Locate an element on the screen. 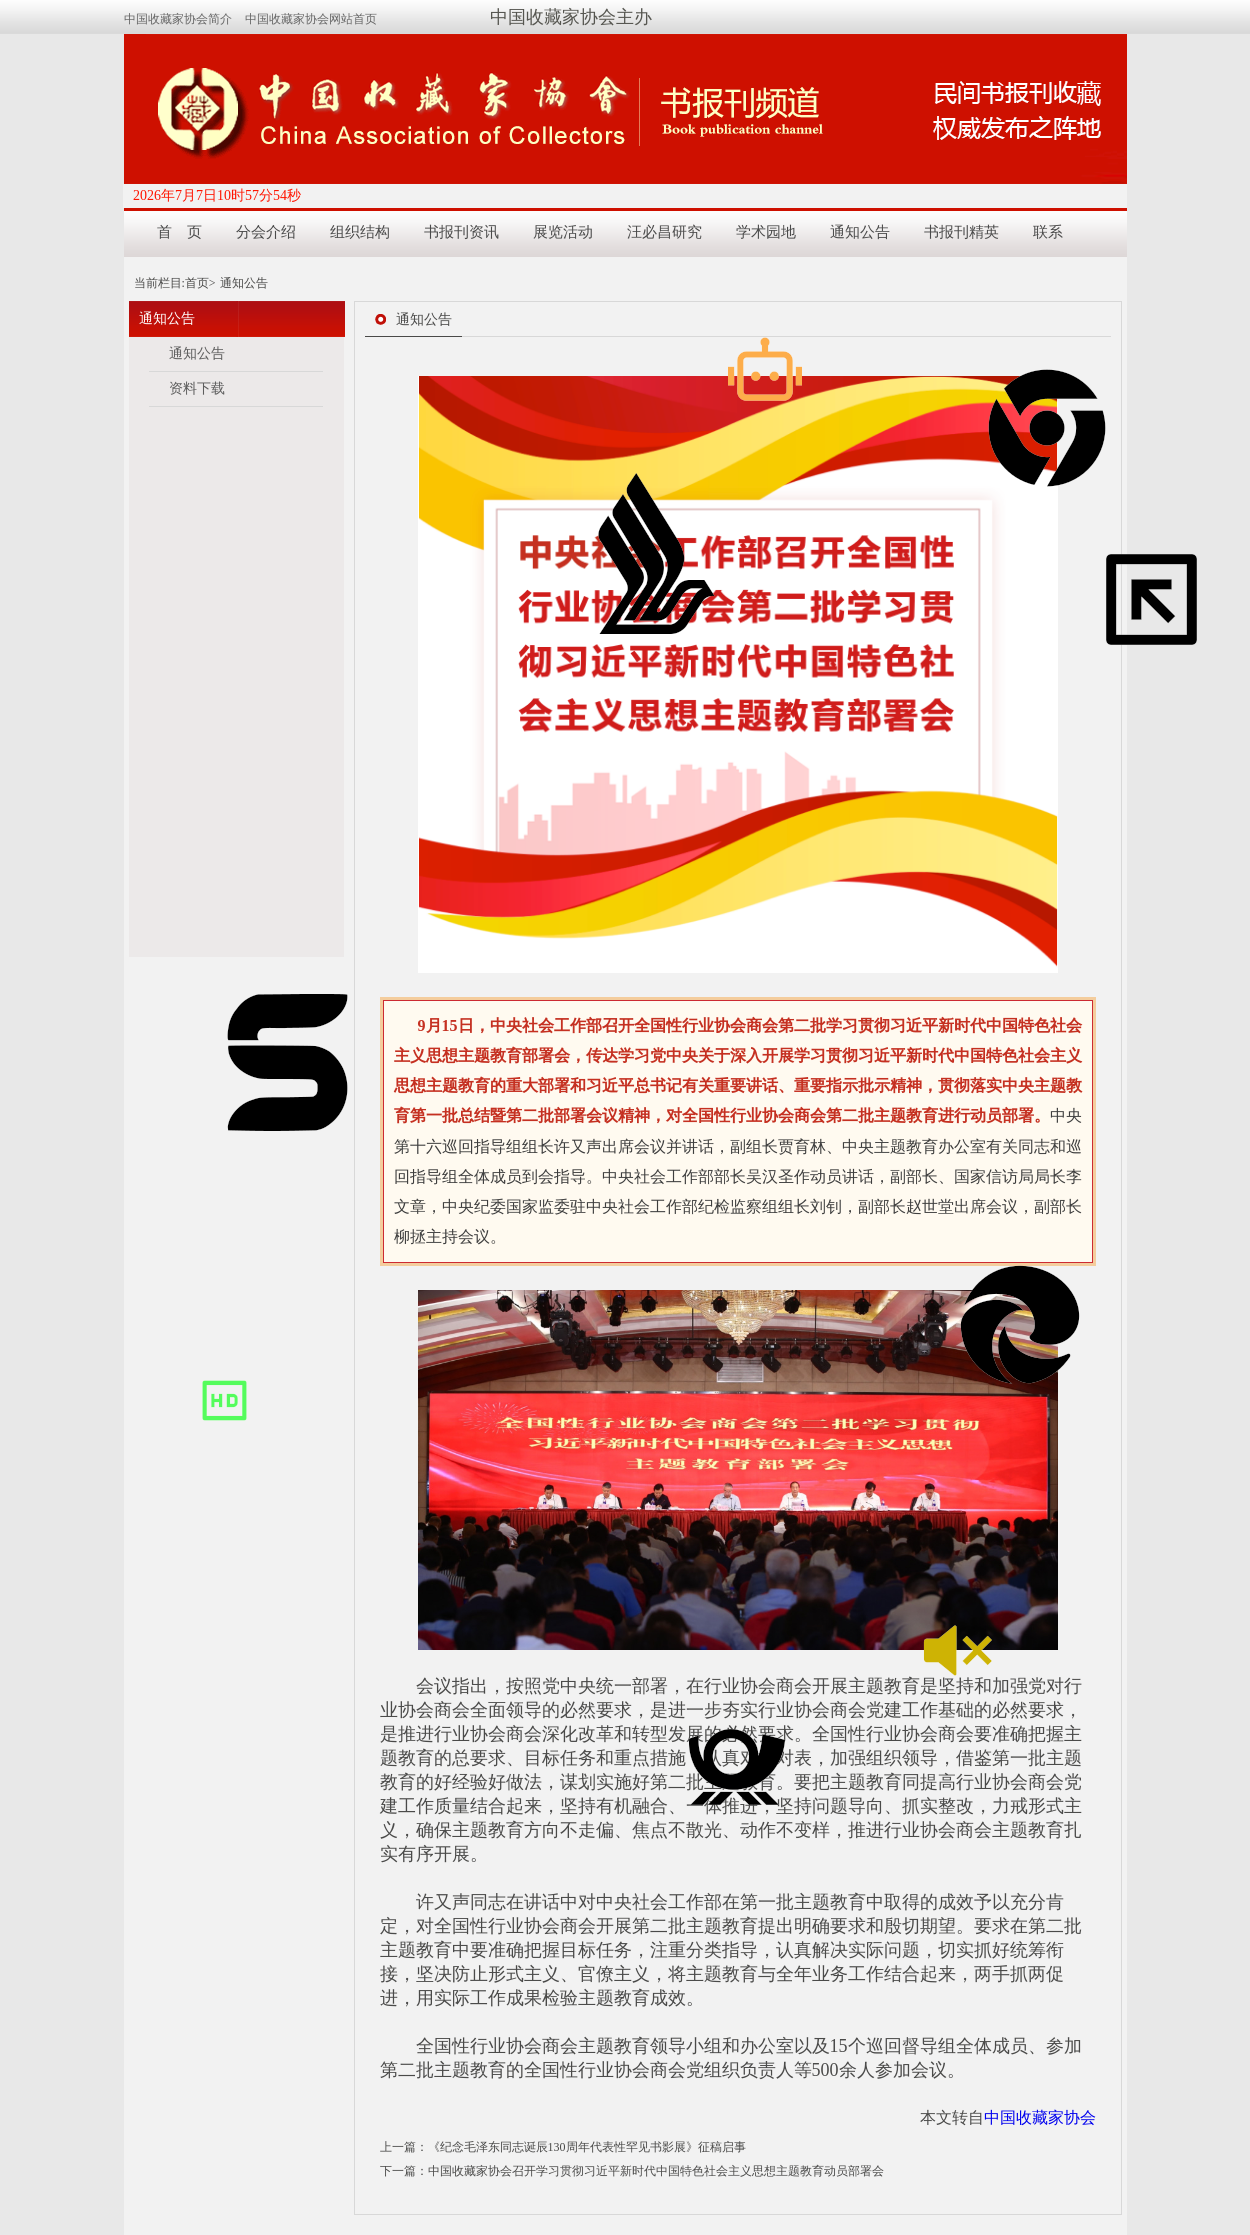  indicates high-definition video quality is available is located at coordinates (224, 1400).